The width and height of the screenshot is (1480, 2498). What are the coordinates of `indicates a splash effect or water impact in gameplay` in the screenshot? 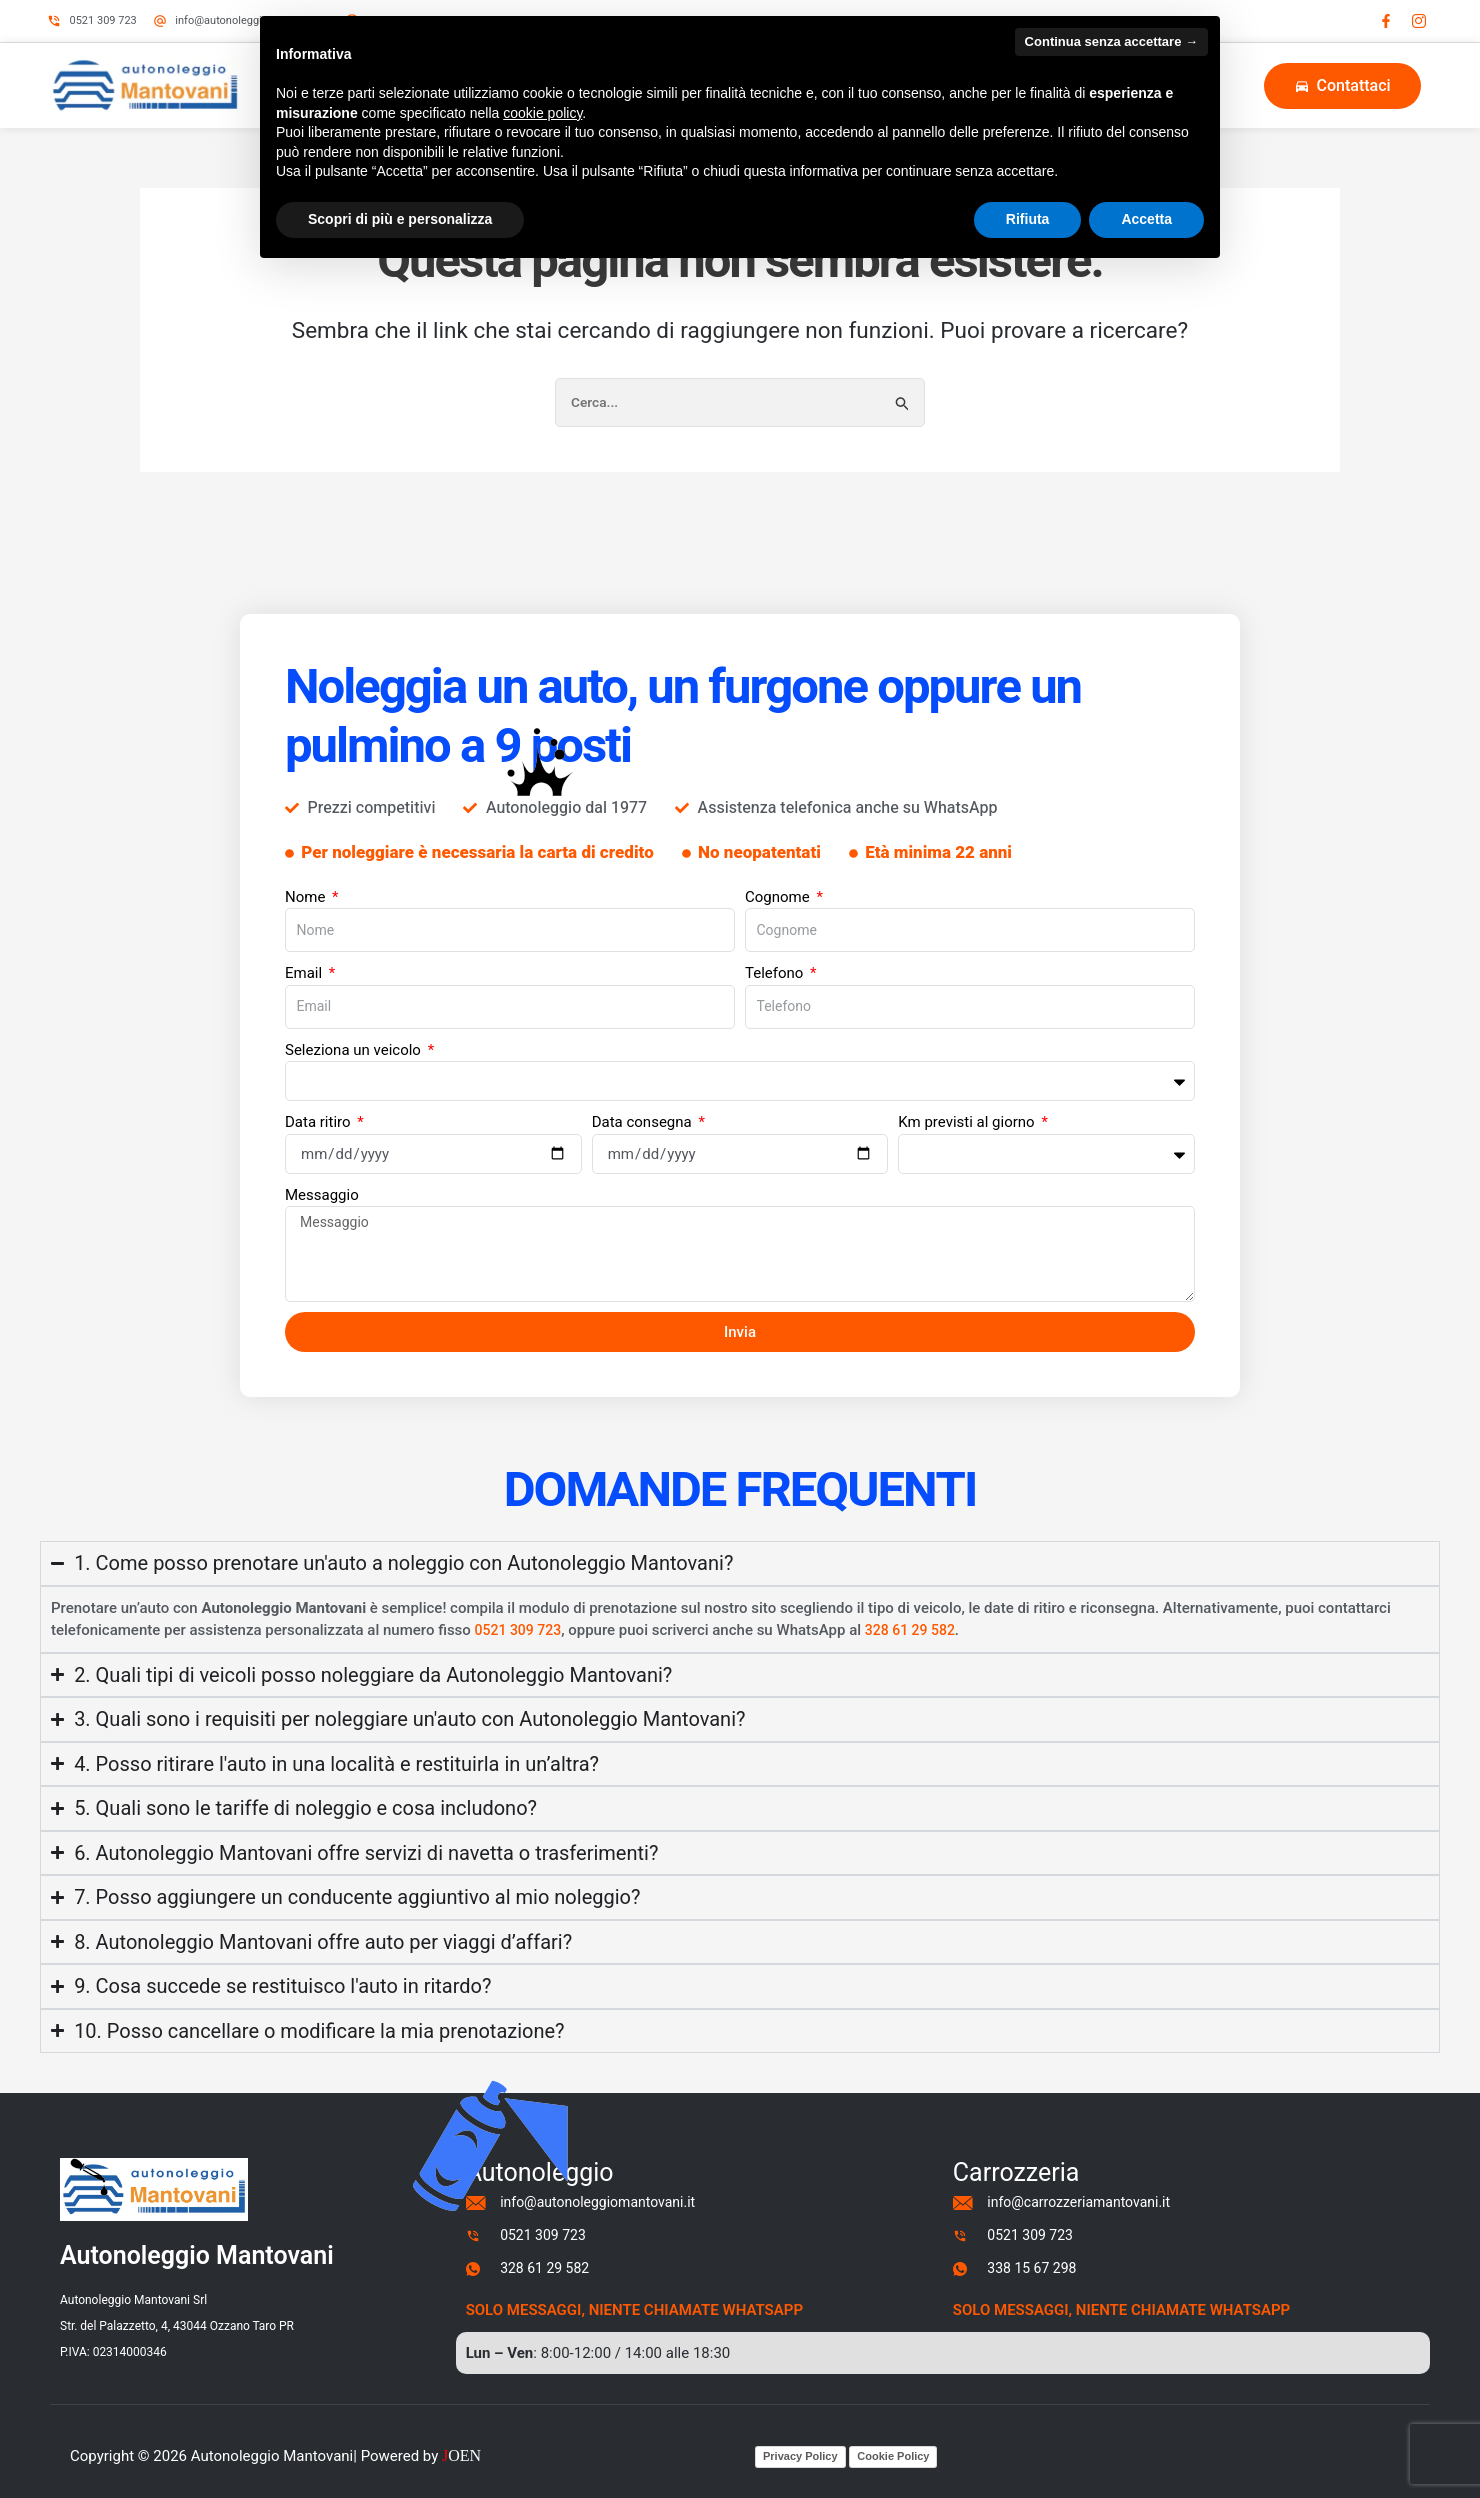 It's located at (540, 762).